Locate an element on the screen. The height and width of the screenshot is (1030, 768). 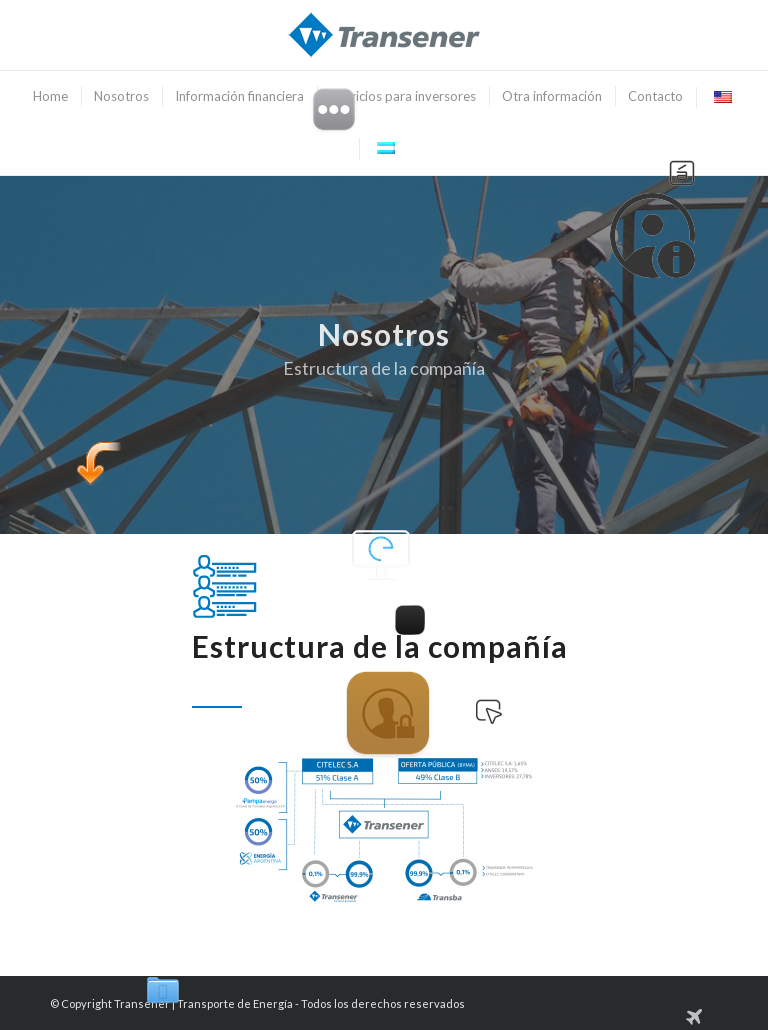
blank app icon template for customization is located at coordinates (410, 620).